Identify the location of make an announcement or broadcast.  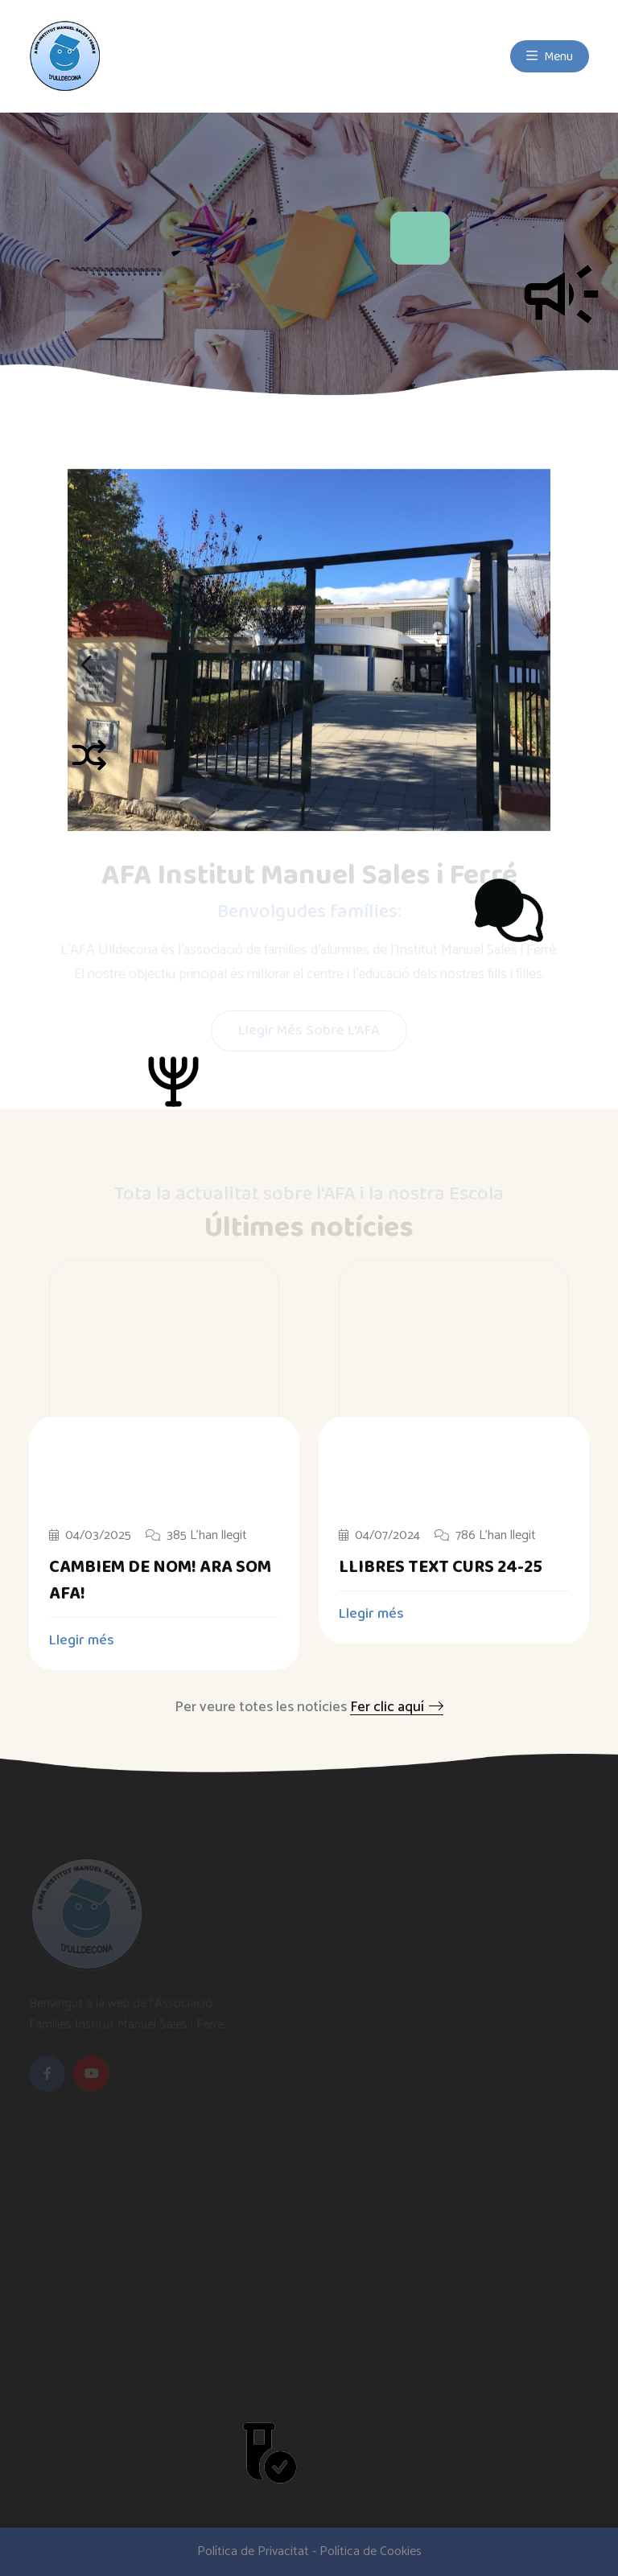
(561, 294).